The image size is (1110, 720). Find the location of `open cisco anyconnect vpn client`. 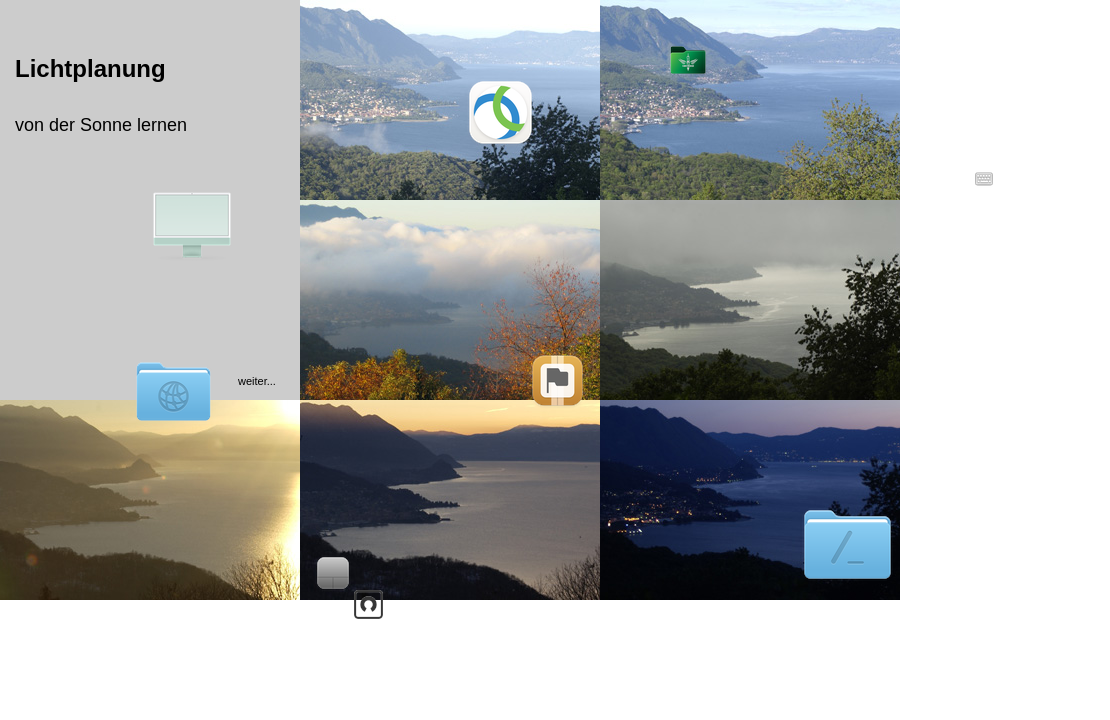

open cisco anyconnect vpn client is located at coordinates (500, 112).